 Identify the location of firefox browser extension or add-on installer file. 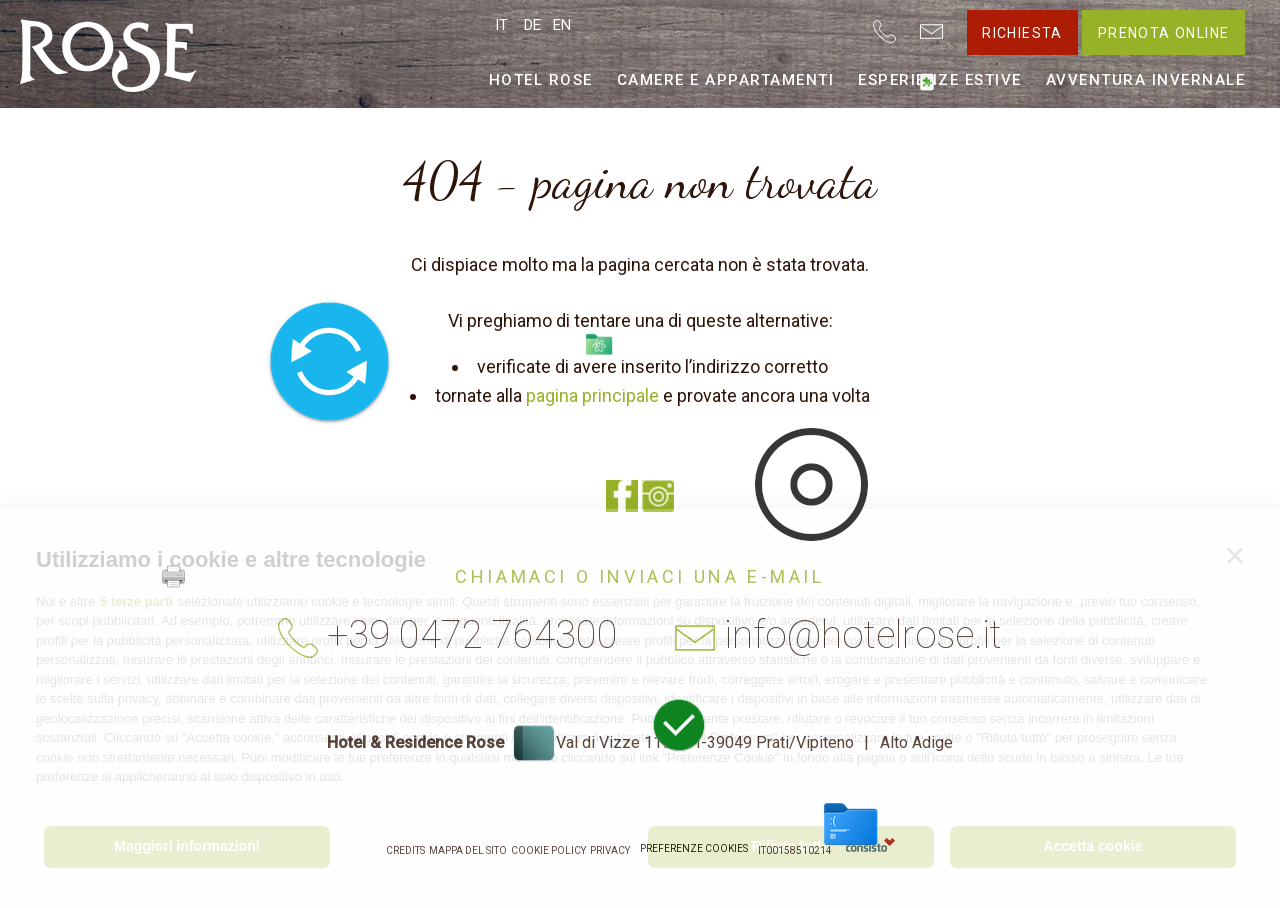
(927, 82).